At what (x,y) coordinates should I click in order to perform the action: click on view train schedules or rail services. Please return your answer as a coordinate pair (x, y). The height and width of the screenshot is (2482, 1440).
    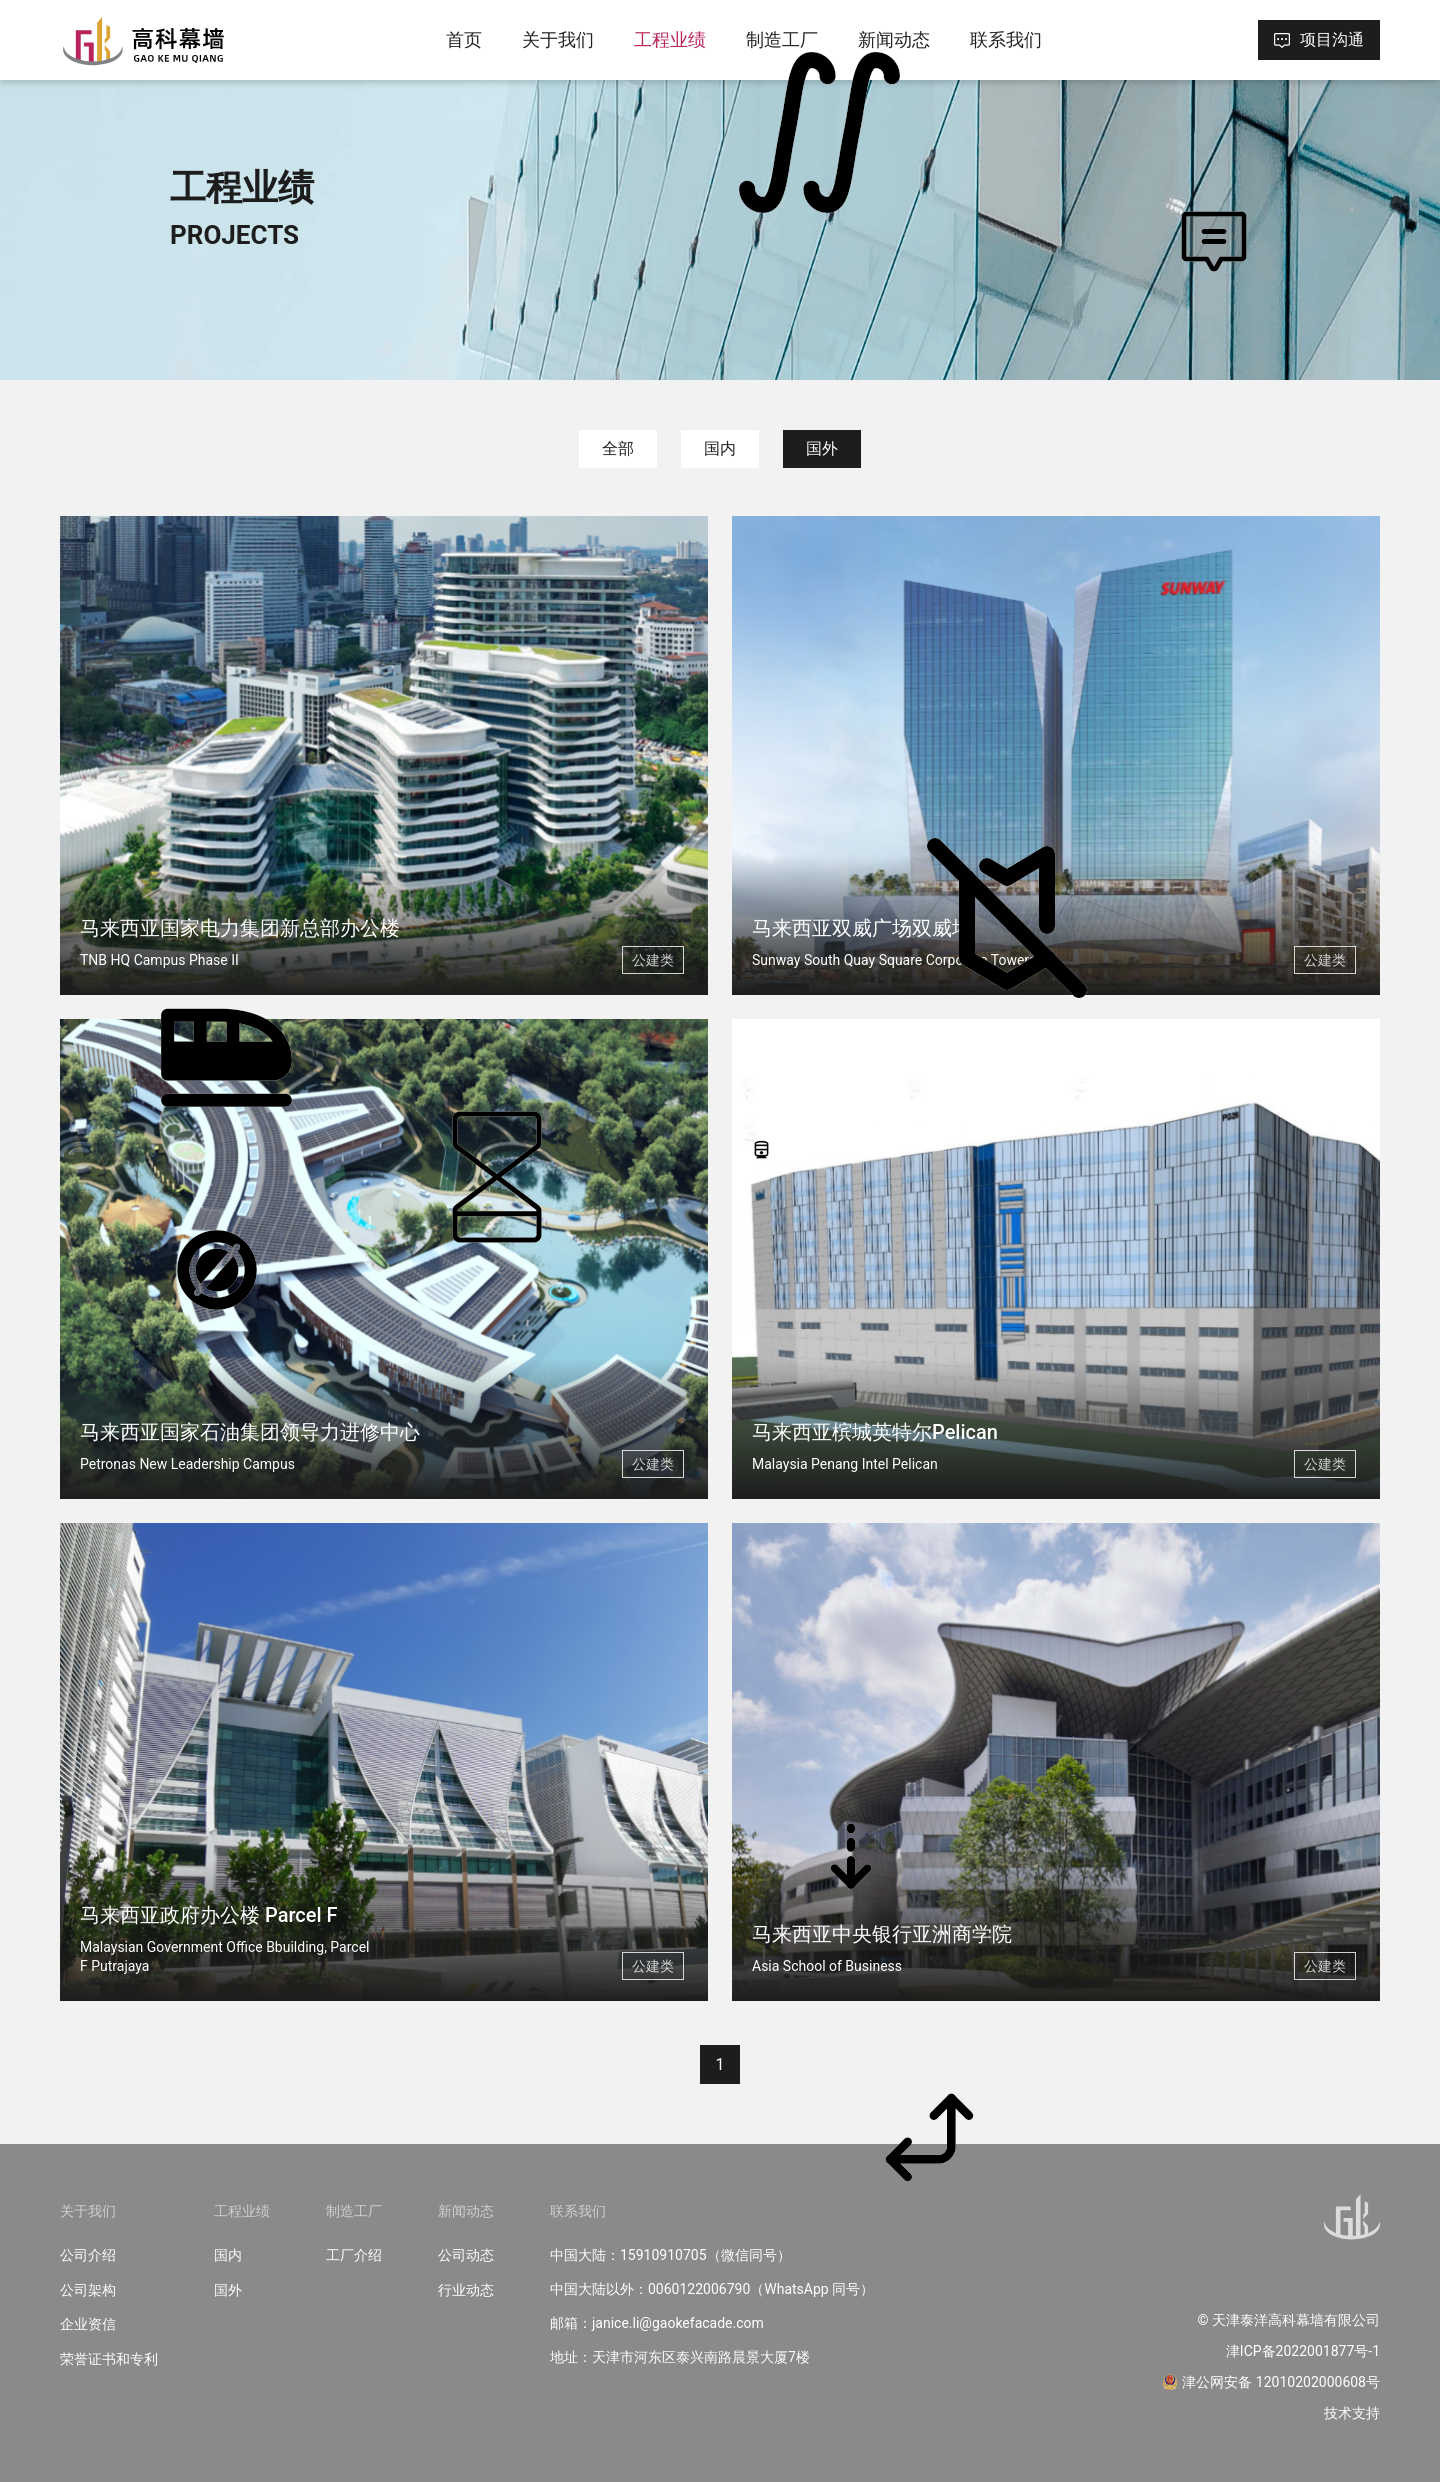
    Looking at the image, I should click on (226, 1054).